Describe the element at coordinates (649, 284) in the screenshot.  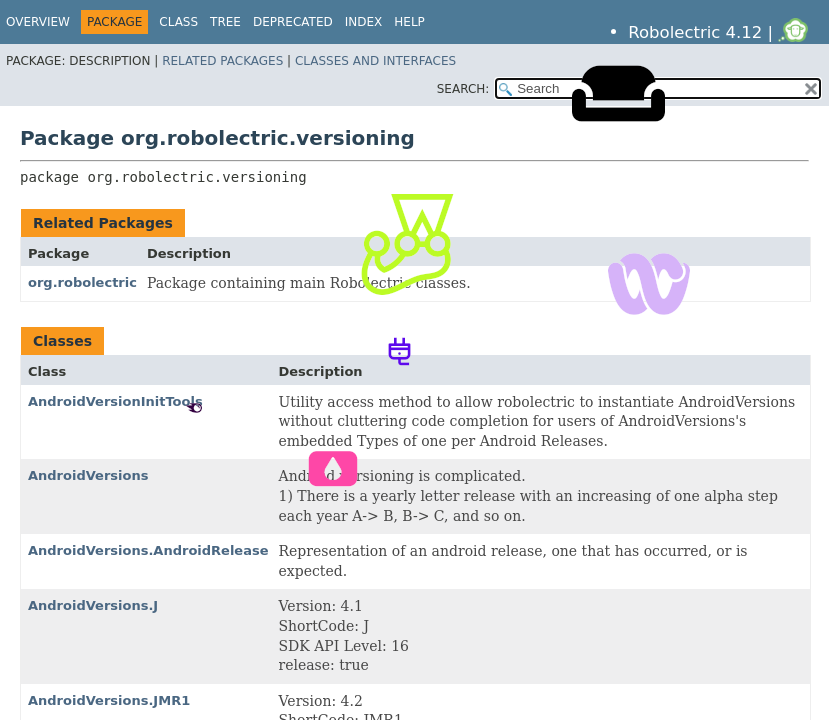
I see `open Webex video conferencing app` at that location.